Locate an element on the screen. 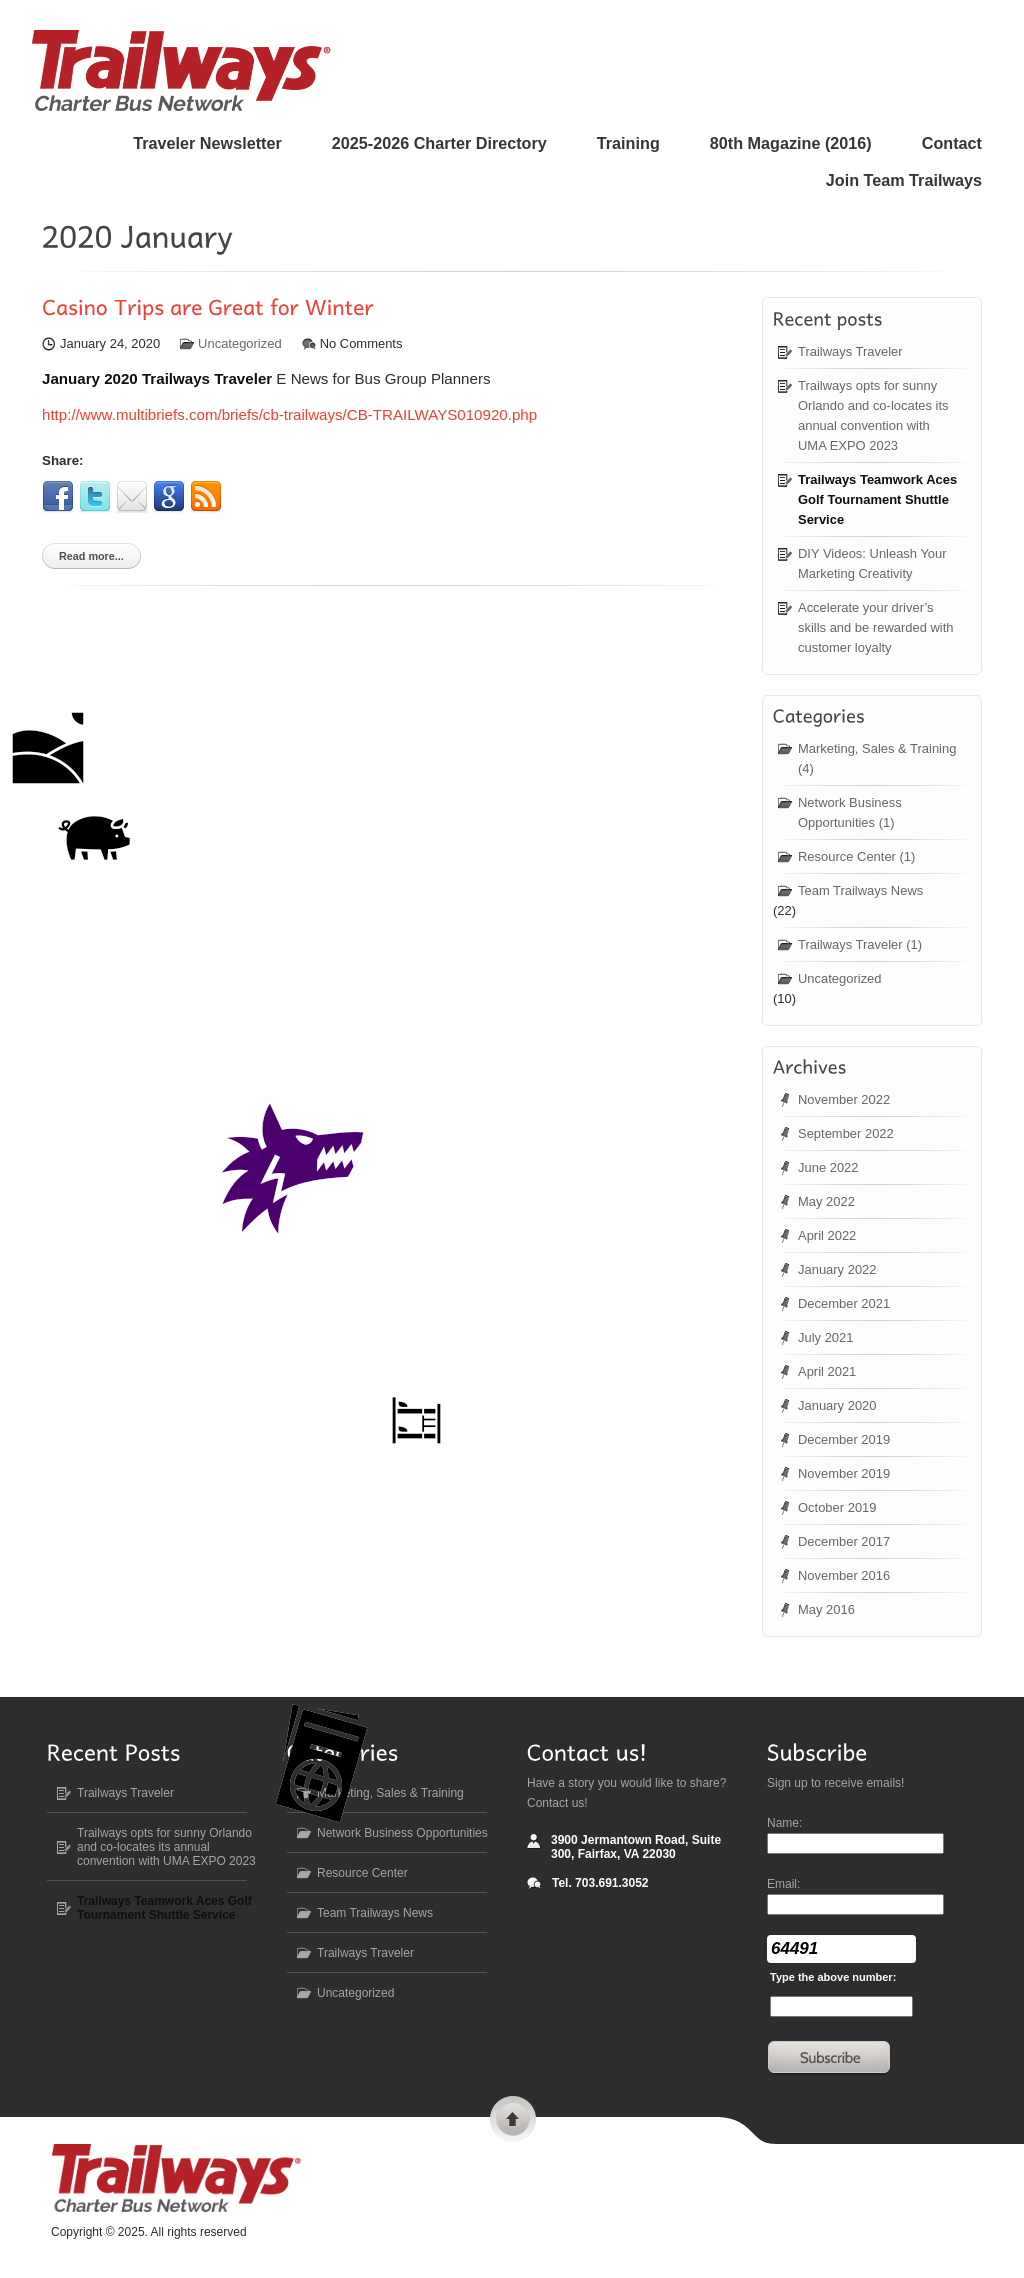 This screenshot has height=2278, width=1024. select wolf character or team is located at coordinates (292, 1167).